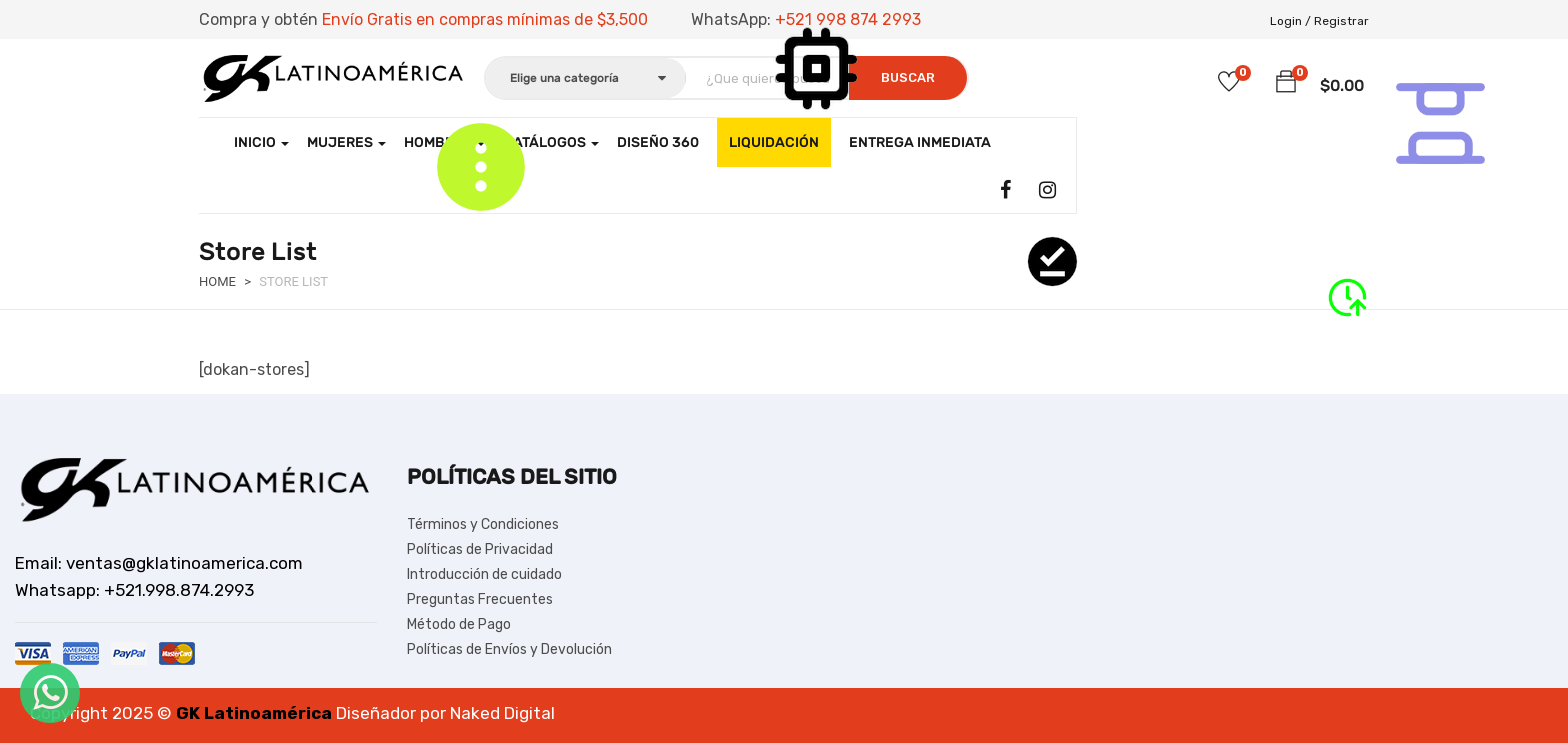 This screenshot has width=1568, height=743. Describe the element at coordinates (481, 167) in the screenshot. I see `open more options menu` at that location.